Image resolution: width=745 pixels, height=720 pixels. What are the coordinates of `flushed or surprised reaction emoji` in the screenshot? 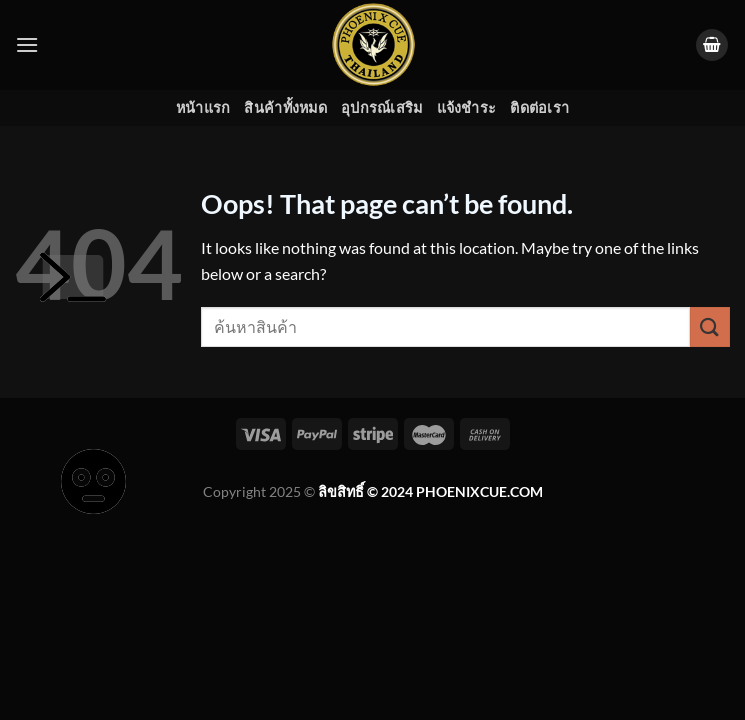 It's located at (93, 481).